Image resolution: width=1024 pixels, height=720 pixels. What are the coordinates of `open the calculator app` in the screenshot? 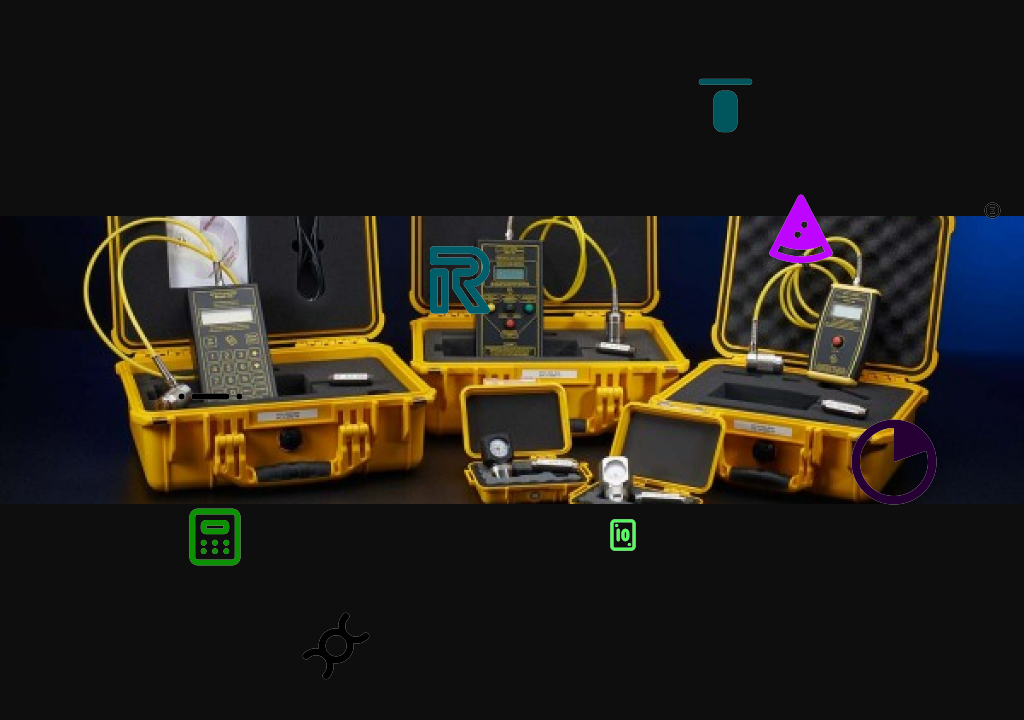 It's located at (215, 537).